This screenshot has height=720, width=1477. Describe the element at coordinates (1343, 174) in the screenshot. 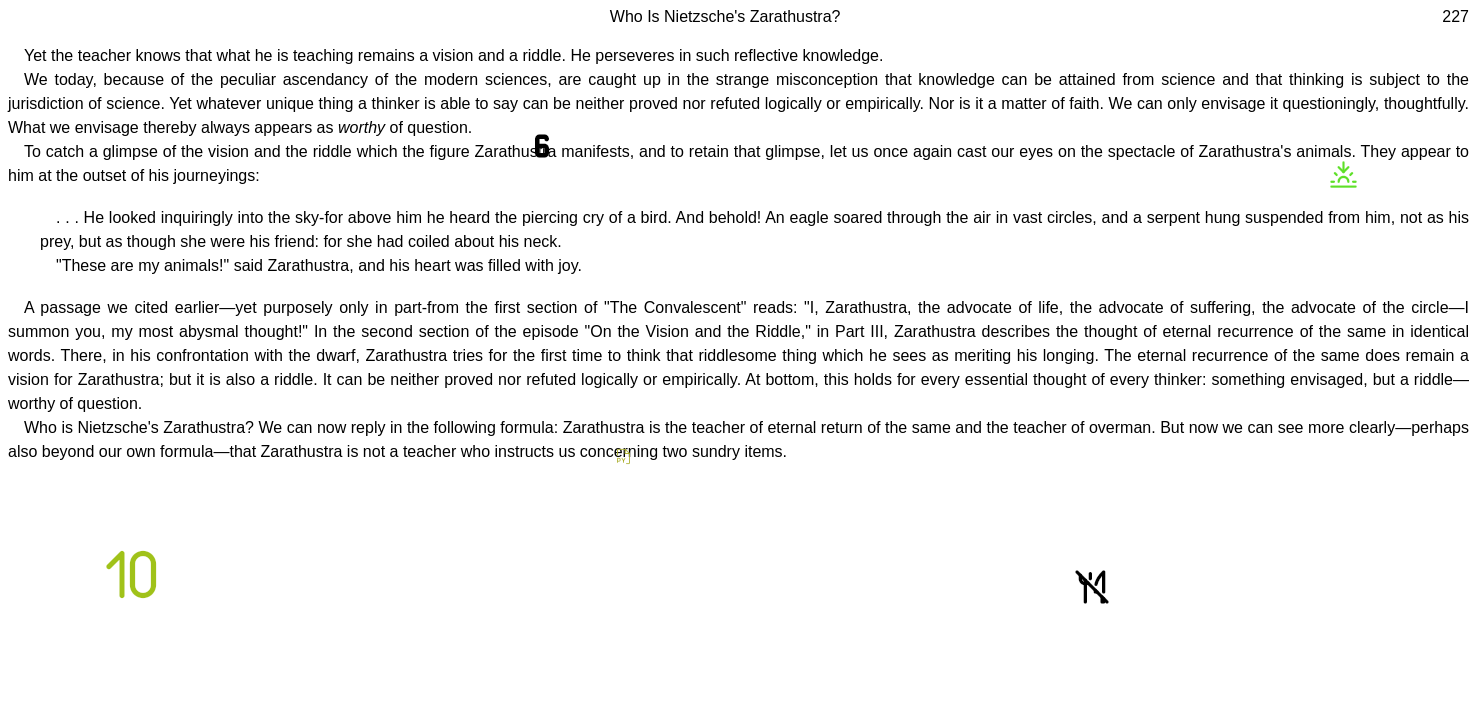

I see `set display to evening or night mode` at that location.